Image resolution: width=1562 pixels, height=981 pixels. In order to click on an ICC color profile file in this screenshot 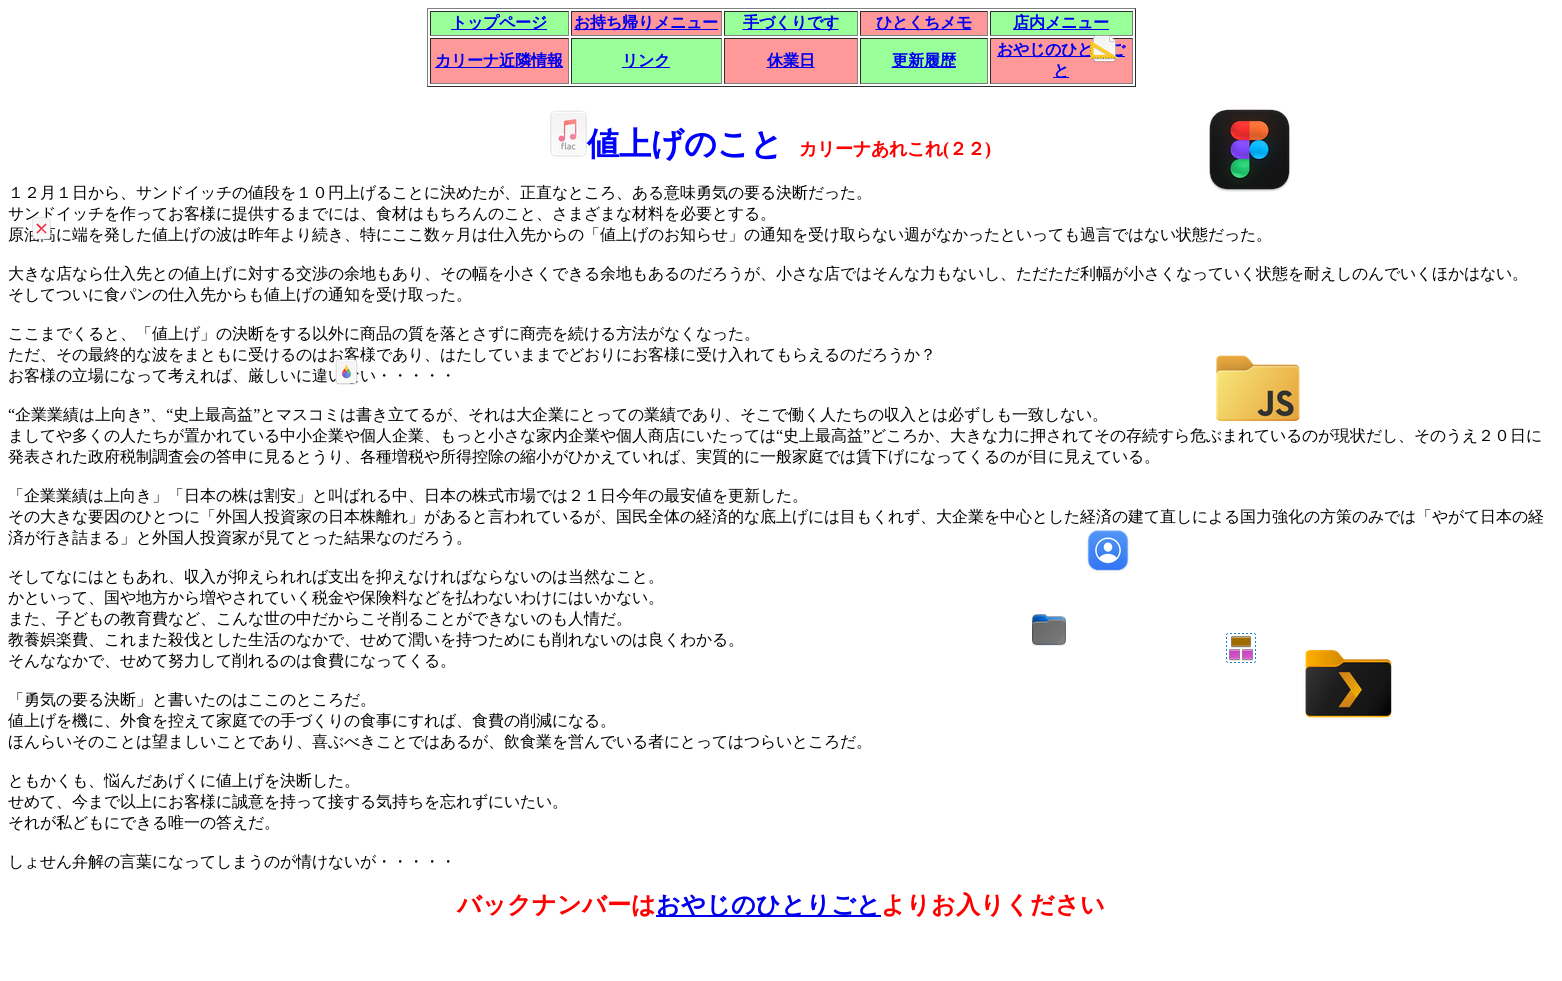, I will do `click(346, 371)`.